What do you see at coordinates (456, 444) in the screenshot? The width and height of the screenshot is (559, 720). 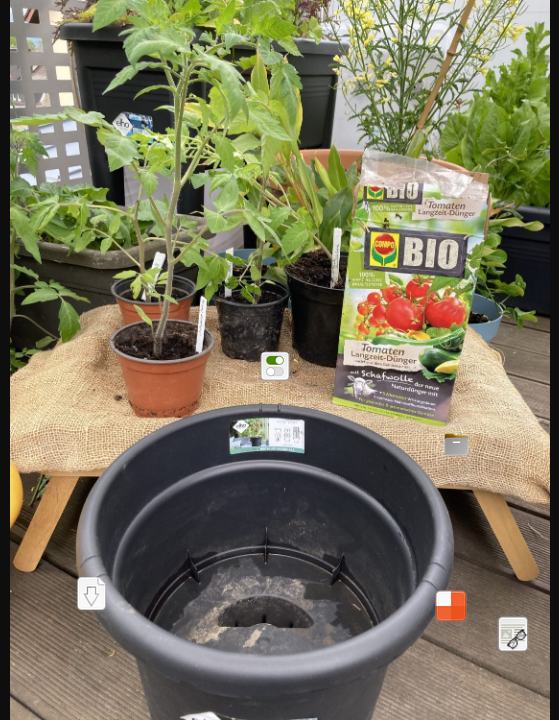 I see `open the file manager application` at bounding box center [456, 444].